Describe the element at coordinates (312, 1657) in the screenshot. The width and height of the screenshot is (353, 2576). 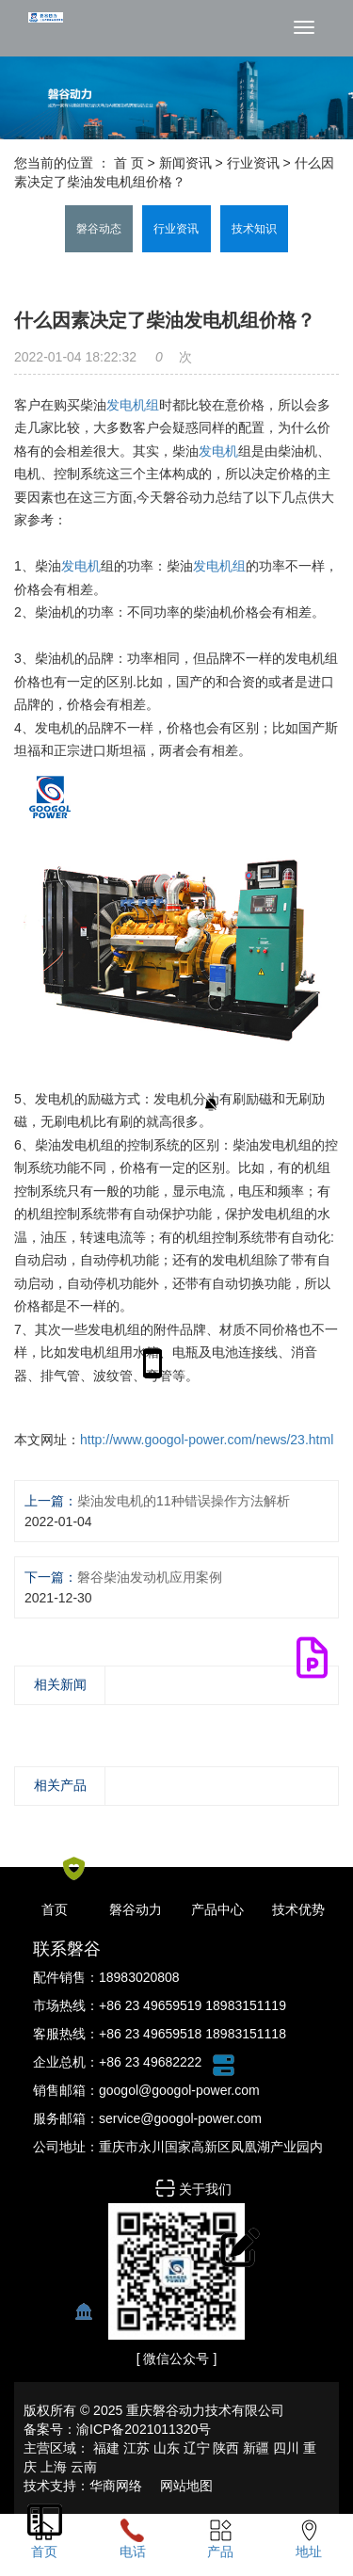
I see `open a powerpoint file` at that location.